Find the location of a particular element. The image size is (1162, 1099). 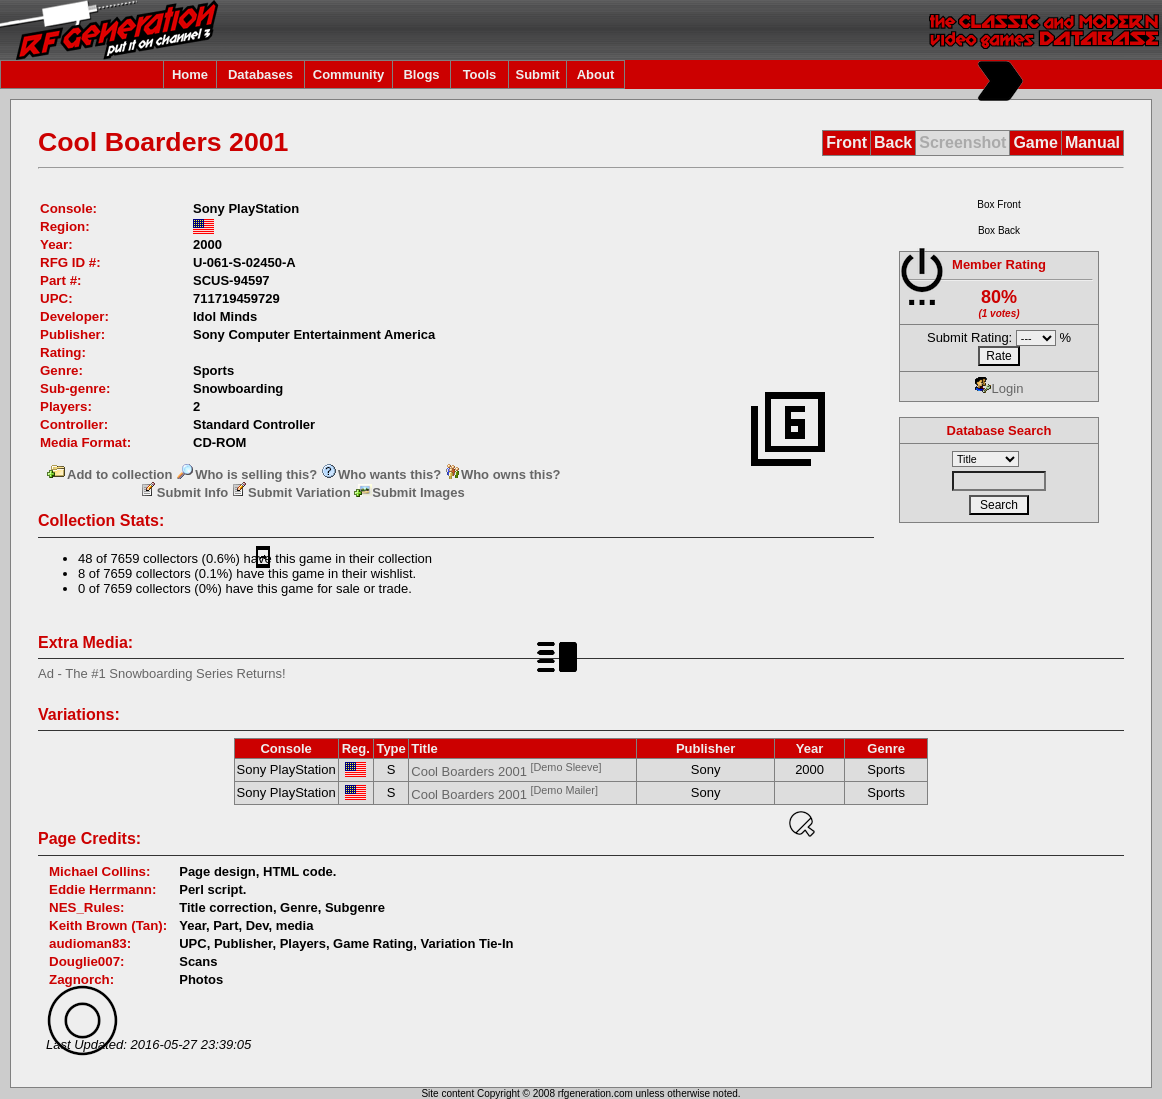

share your mobile screen is located at coordinates (263, 557).